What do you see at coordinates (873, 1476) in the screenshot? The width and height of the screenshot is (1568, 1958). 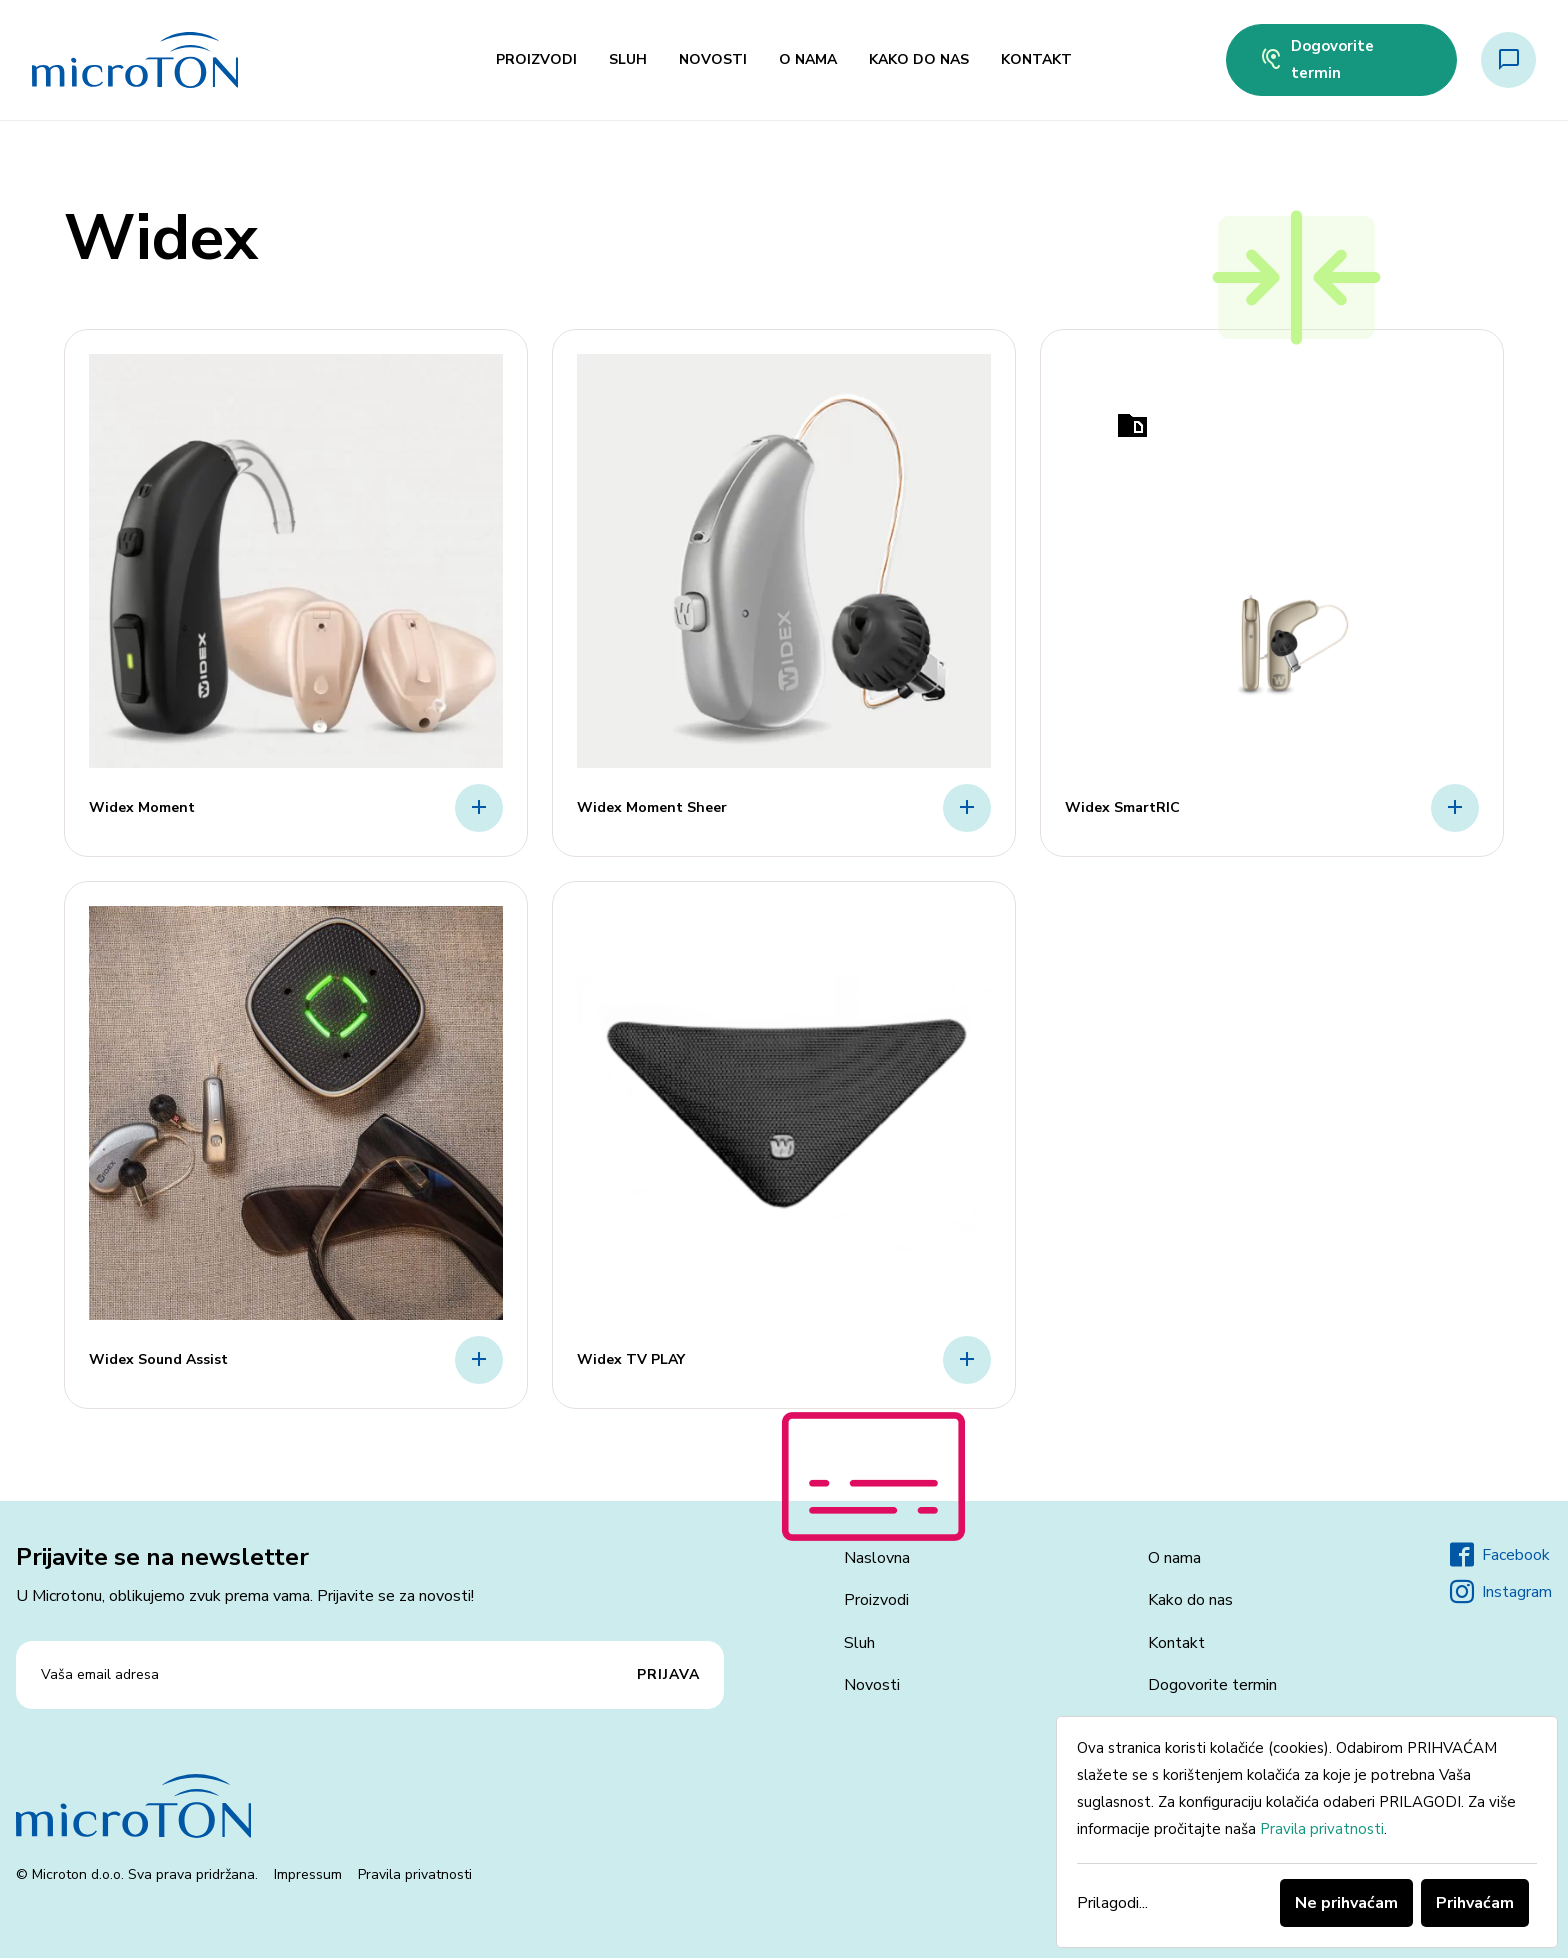 I see `enable subtitles or closed captions` at bounding box center [873, 1476].